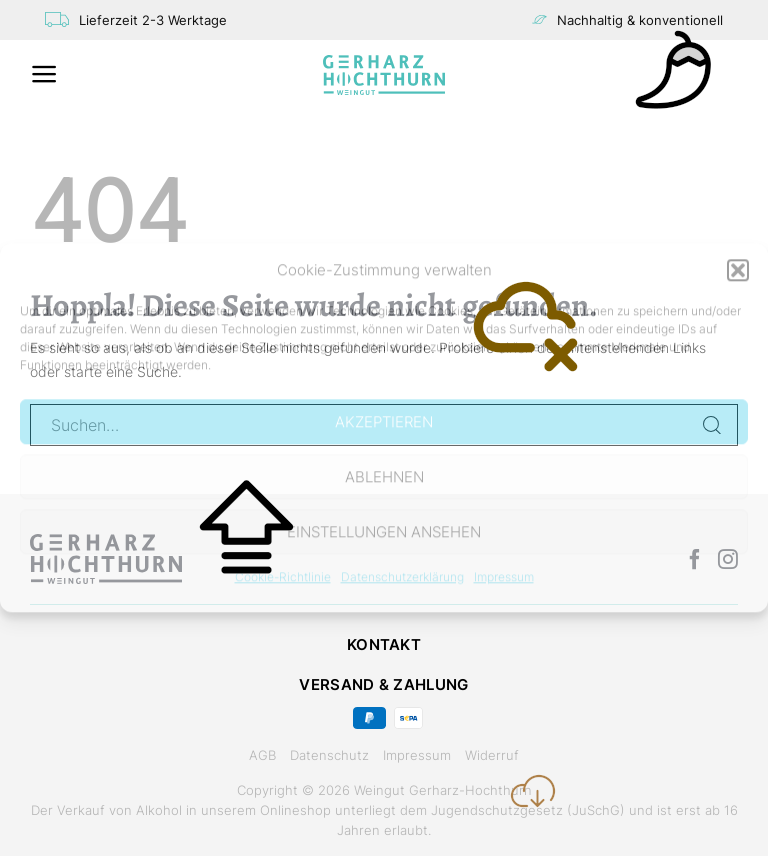 This screenshot has width=768, height=856. What do you see at coordinates (246, 530) in the screenshot?
I see `upload file or content` at bounding box center [246, 530].